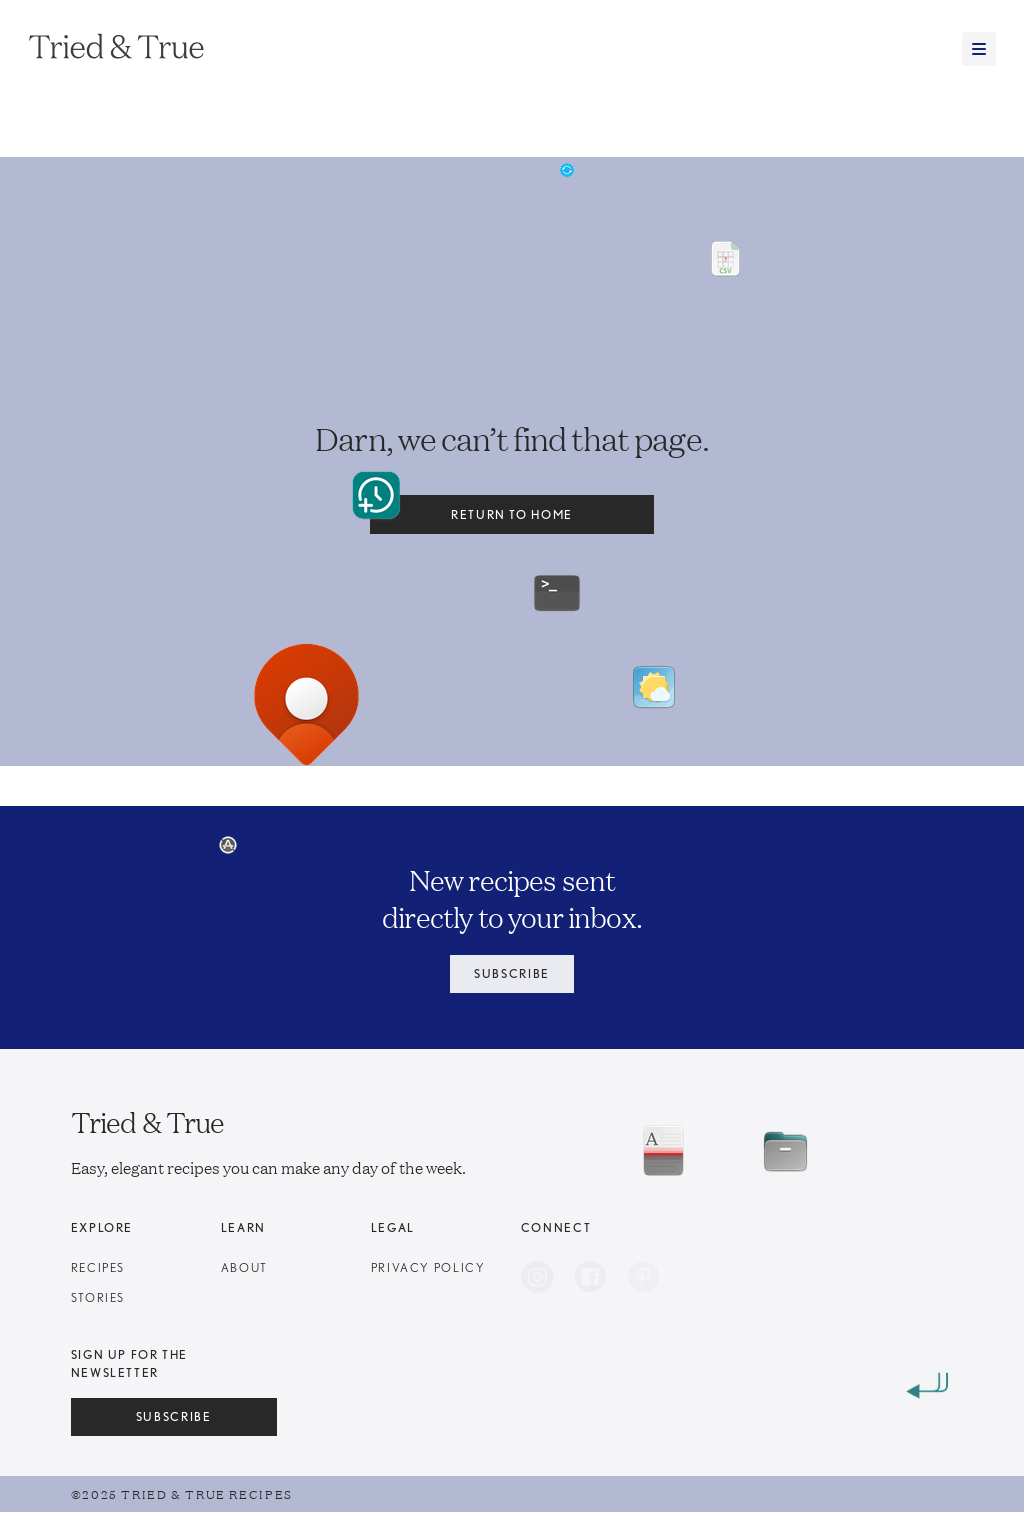  What do you see at coordinates (567, 170) in the screenshot?
I see `indicates syncing in progress` at bounding box center [567, 170].